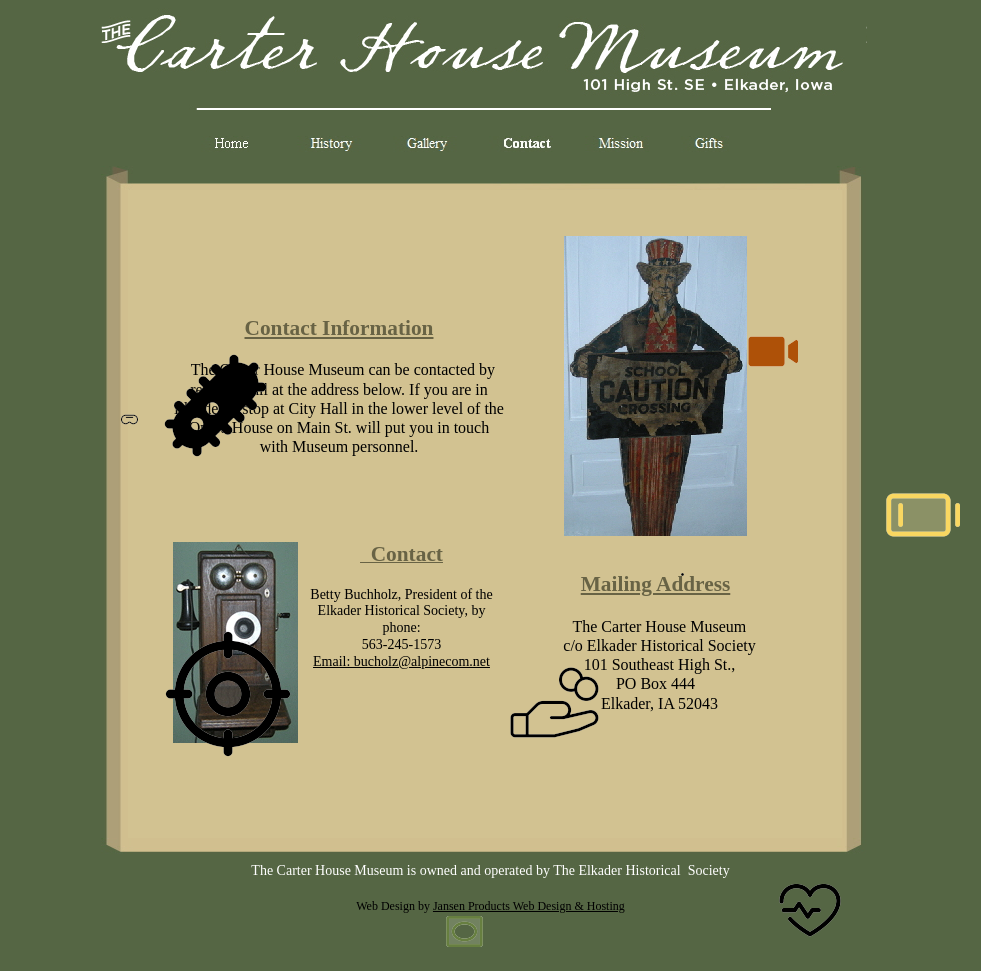 The width and height of the screenshot is (981, 971). I want to click on indicates microbiology or bacterial content, so click(215, 405).